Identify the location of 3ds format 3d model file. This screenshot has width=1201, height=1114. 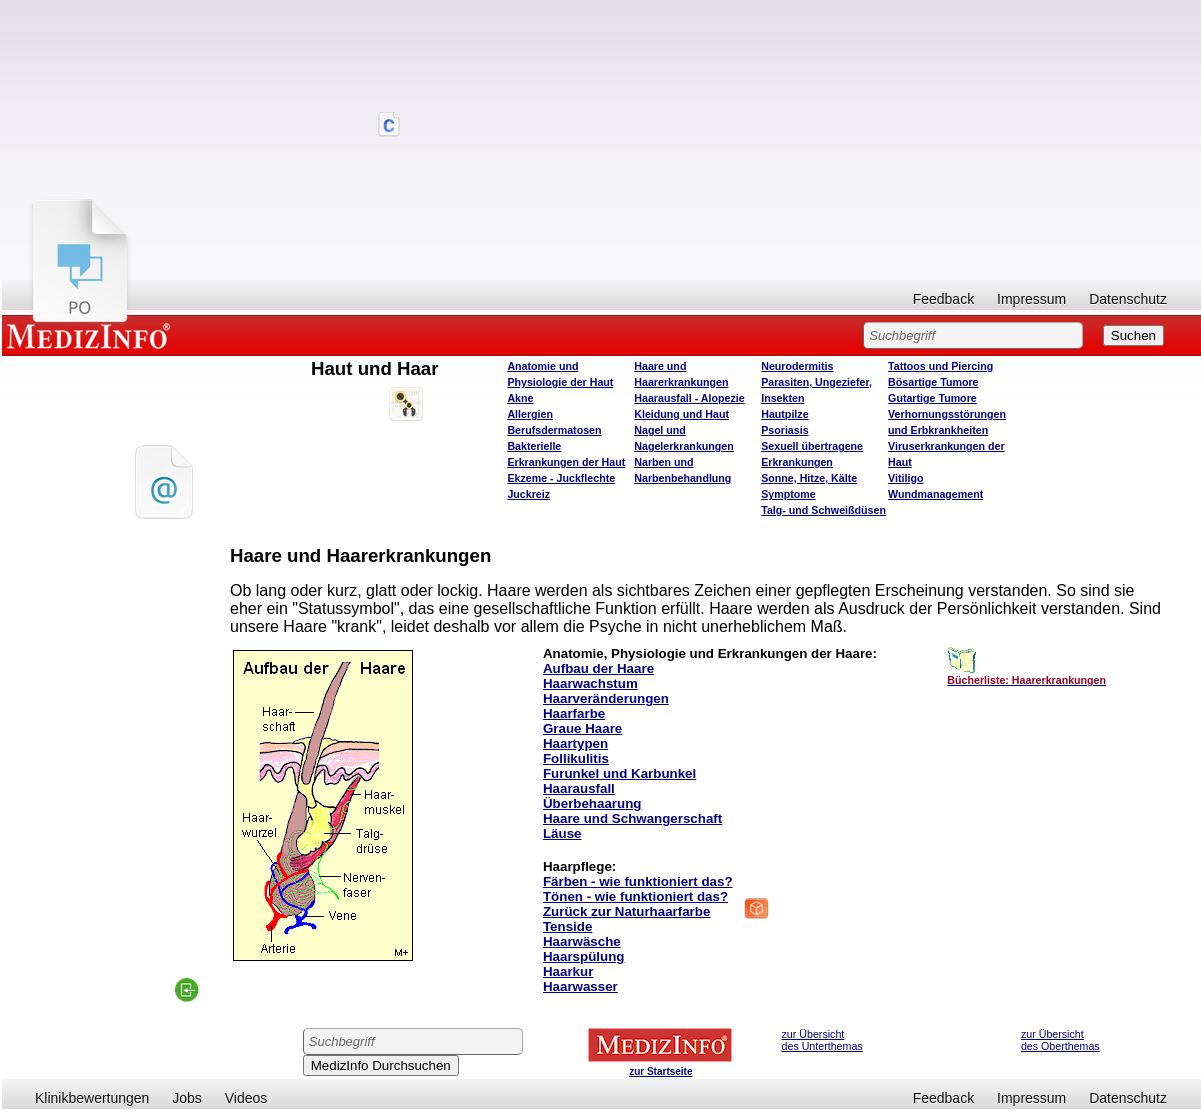
(756, 907).